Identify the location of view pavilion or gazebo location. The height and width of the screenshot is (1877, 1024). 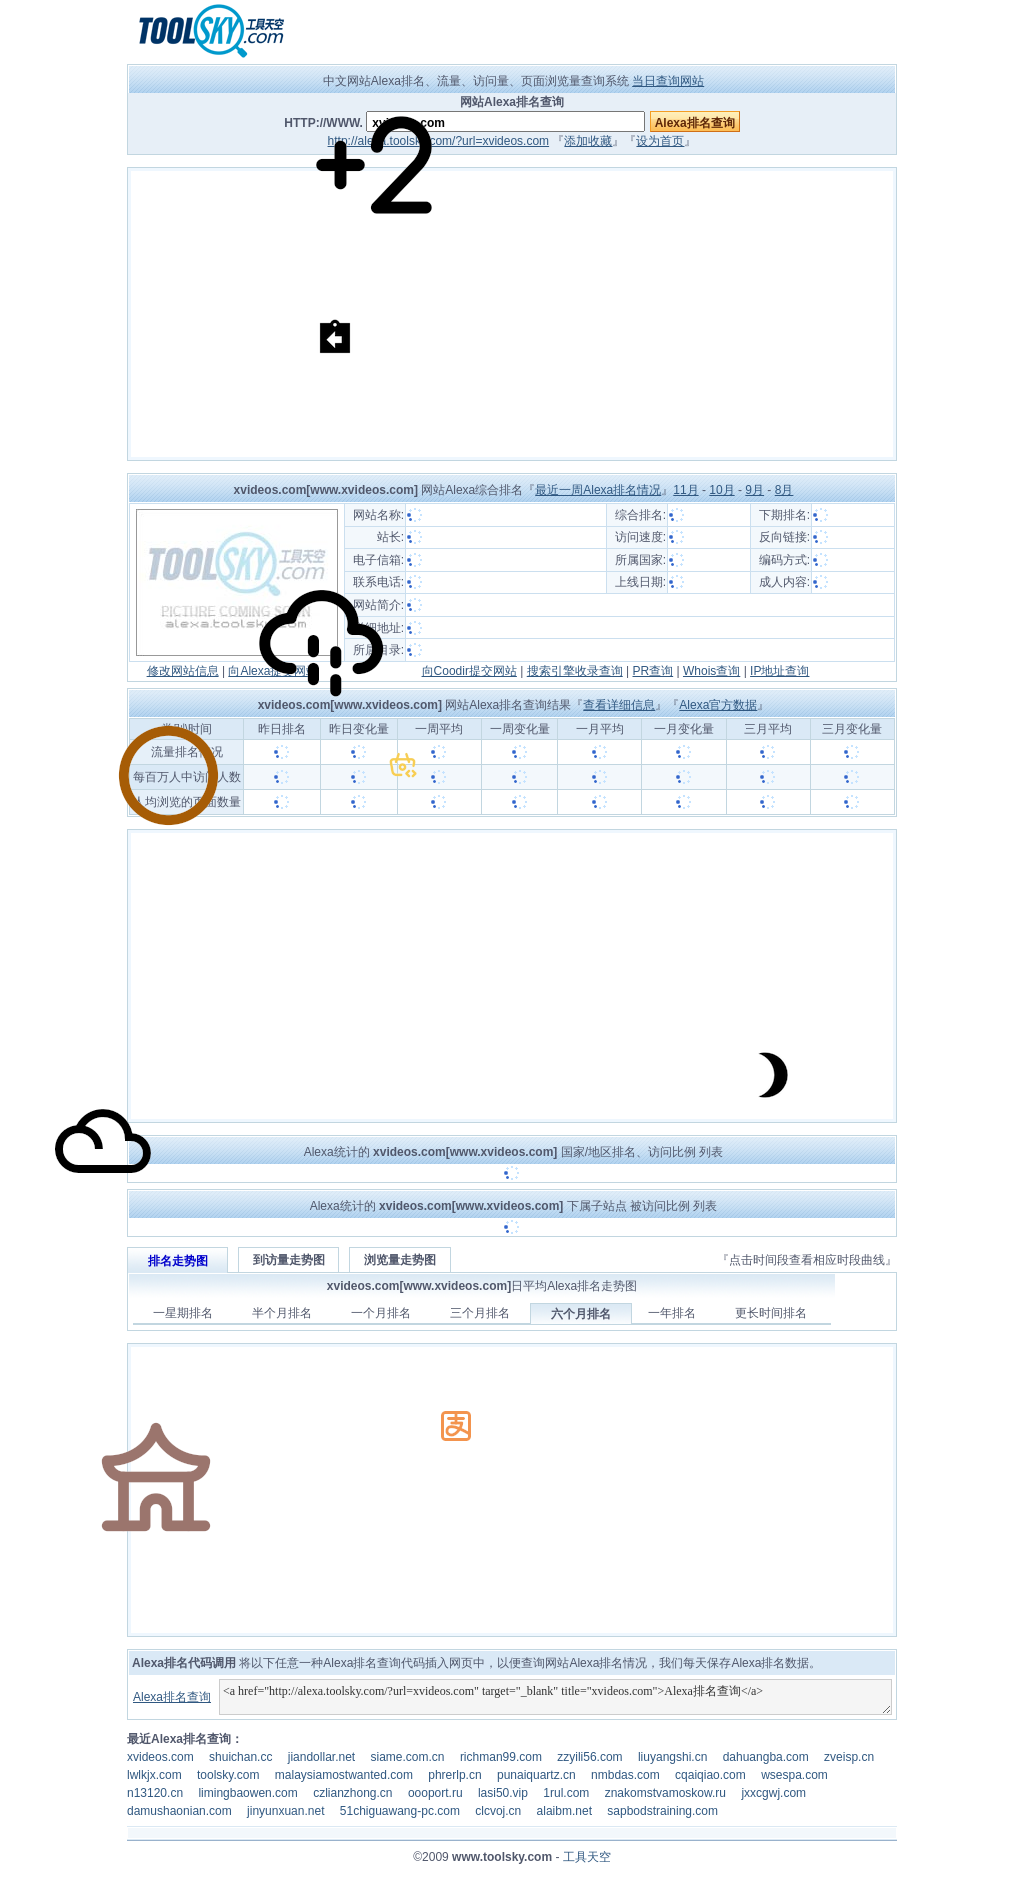
(156, 1477).